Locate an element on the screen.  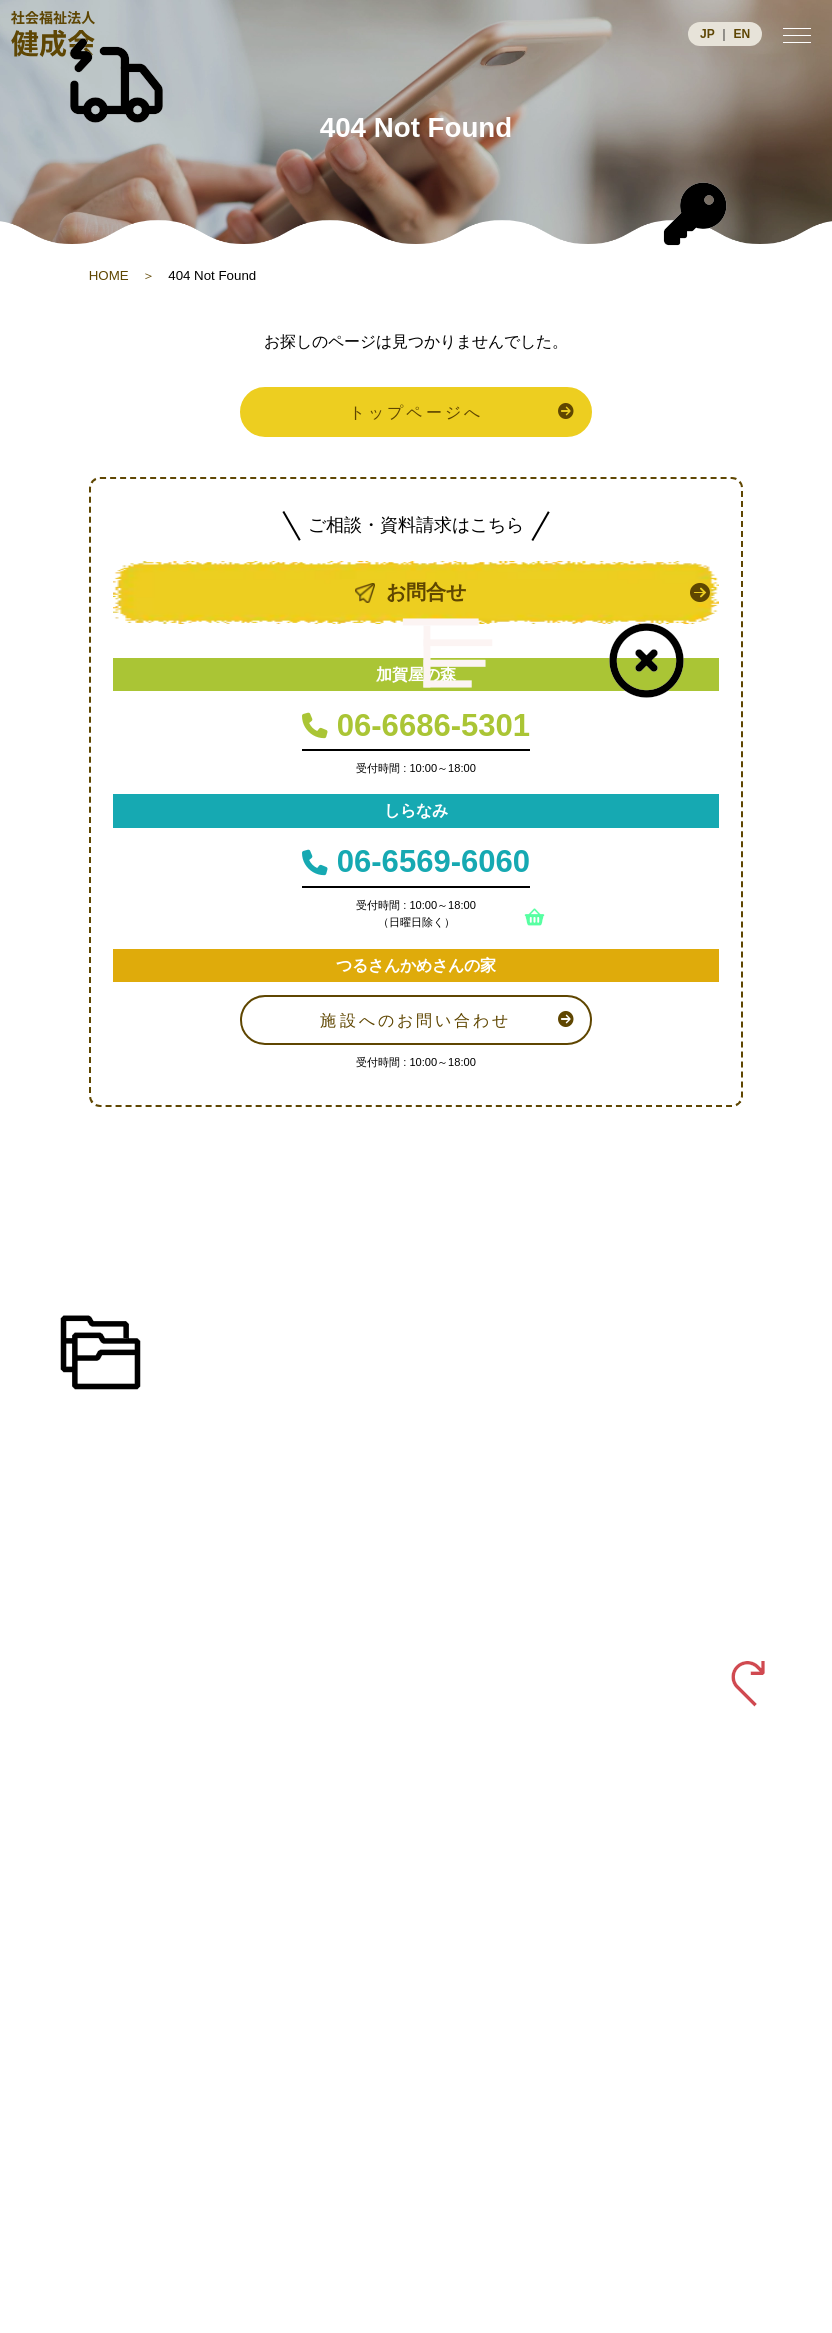
access project submodules is located at coordinates (100, 1349).